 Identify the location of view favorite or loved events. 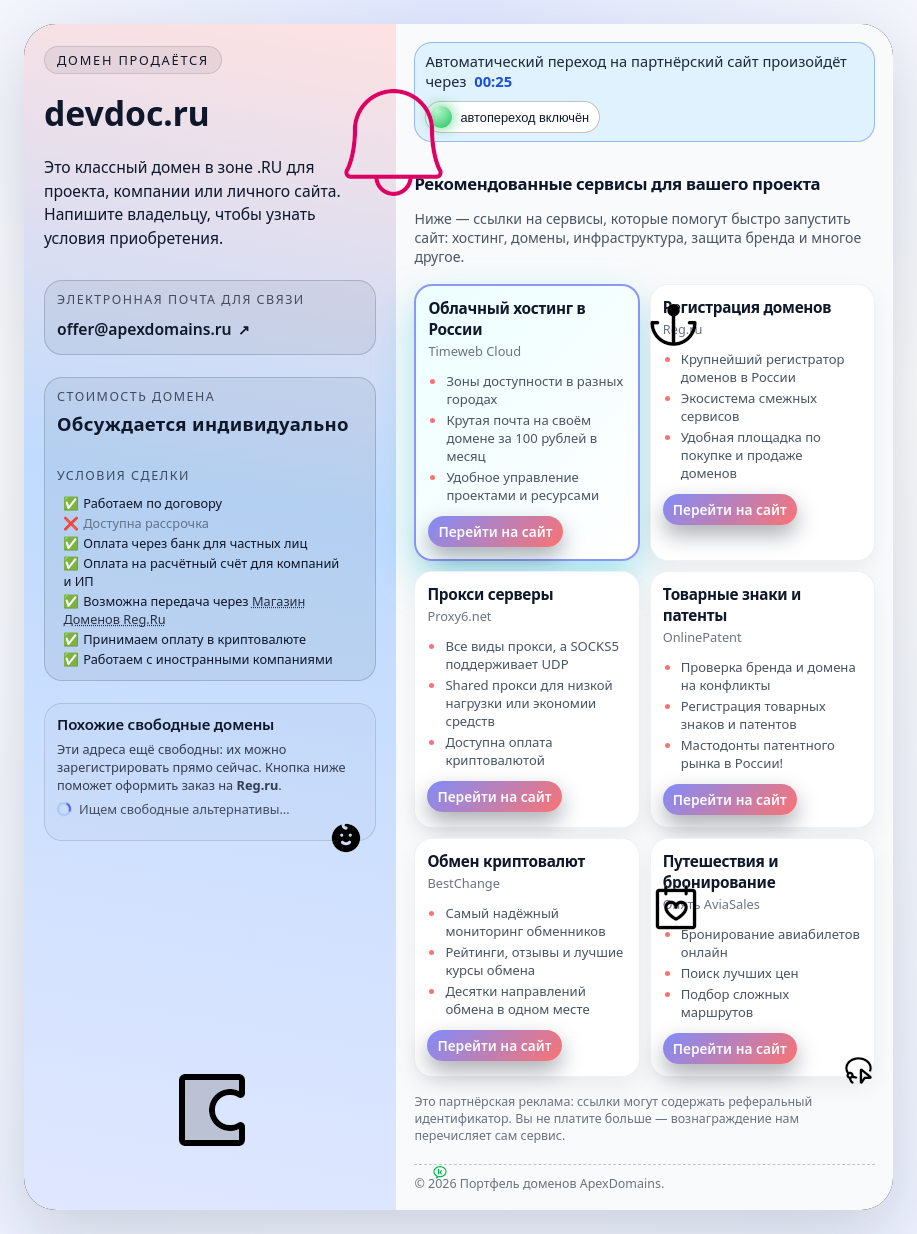
(676, 909).